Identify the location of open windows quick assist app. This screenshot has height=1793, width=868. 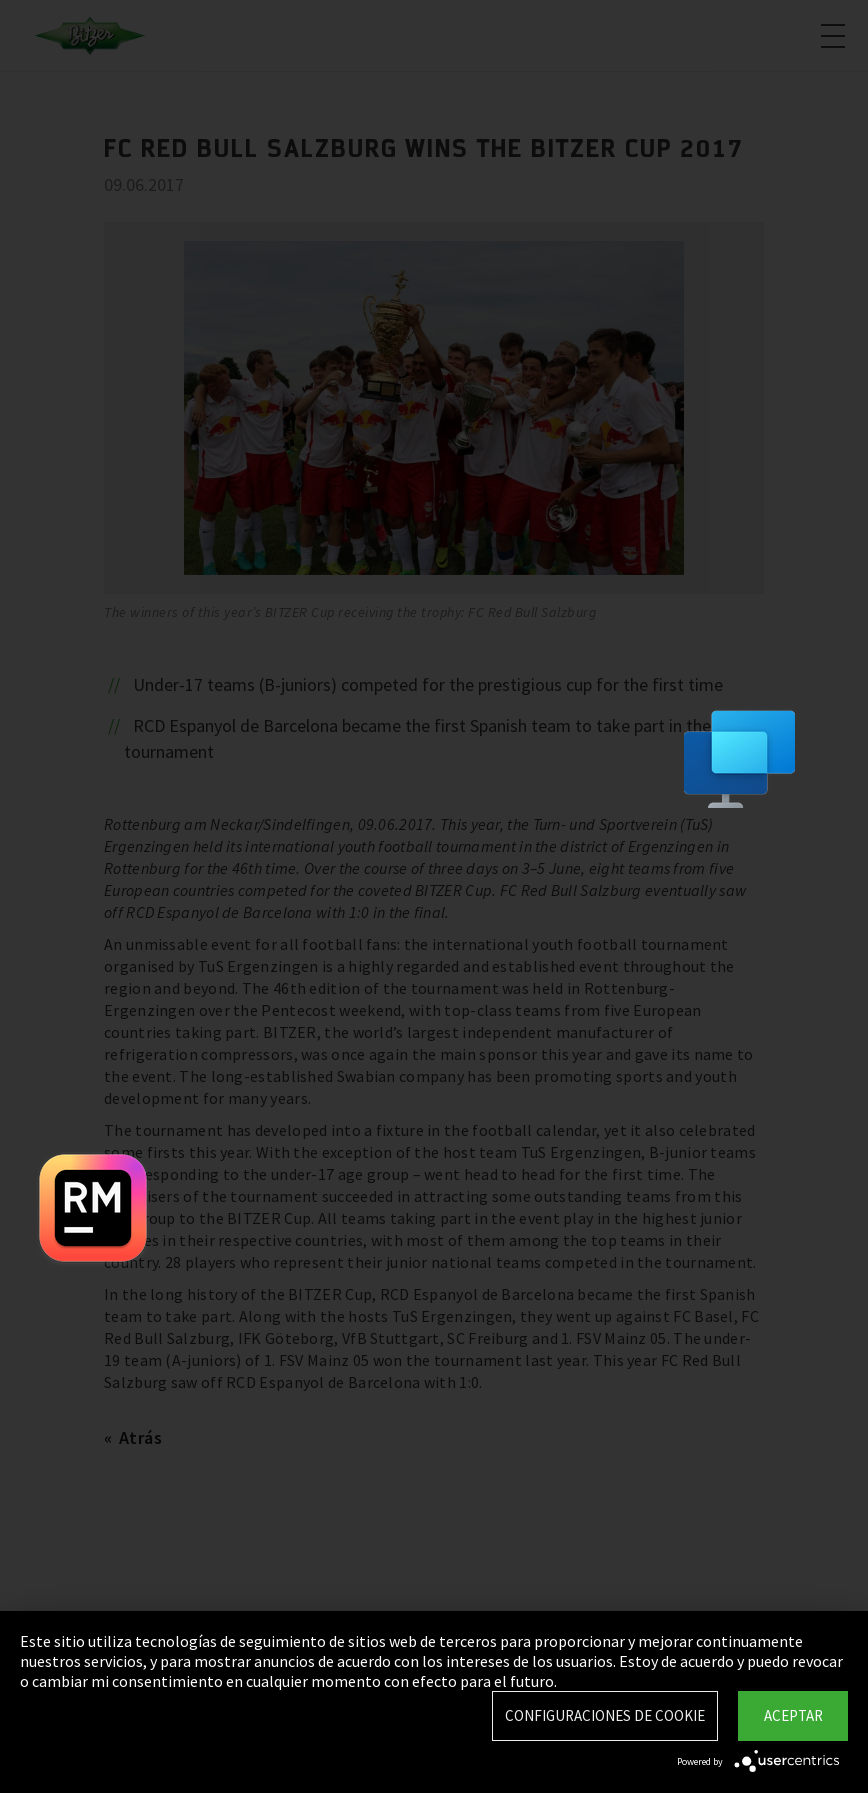
(739, 752).